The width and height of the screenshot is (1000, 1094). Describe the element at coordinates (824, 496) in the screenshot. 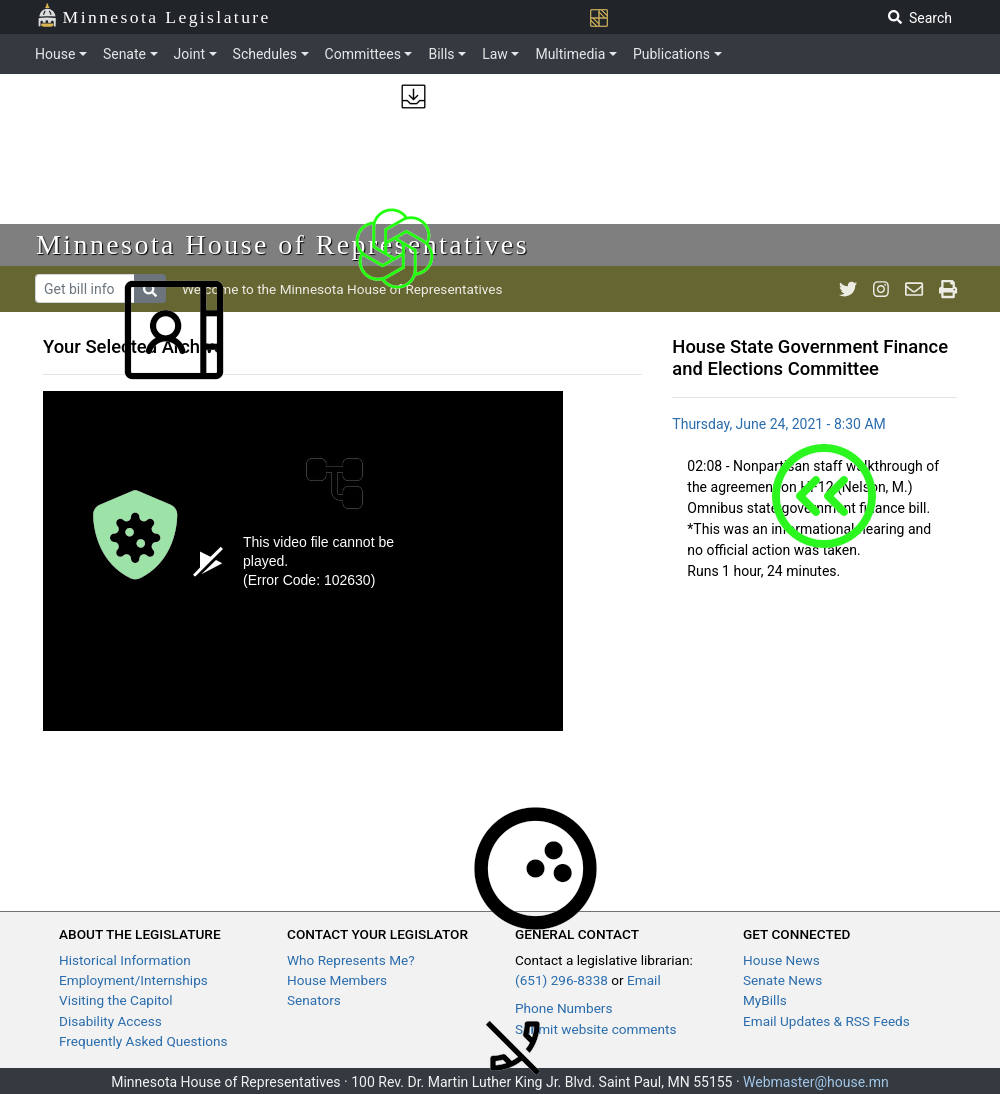

I see `go back to the beginning` at that location.